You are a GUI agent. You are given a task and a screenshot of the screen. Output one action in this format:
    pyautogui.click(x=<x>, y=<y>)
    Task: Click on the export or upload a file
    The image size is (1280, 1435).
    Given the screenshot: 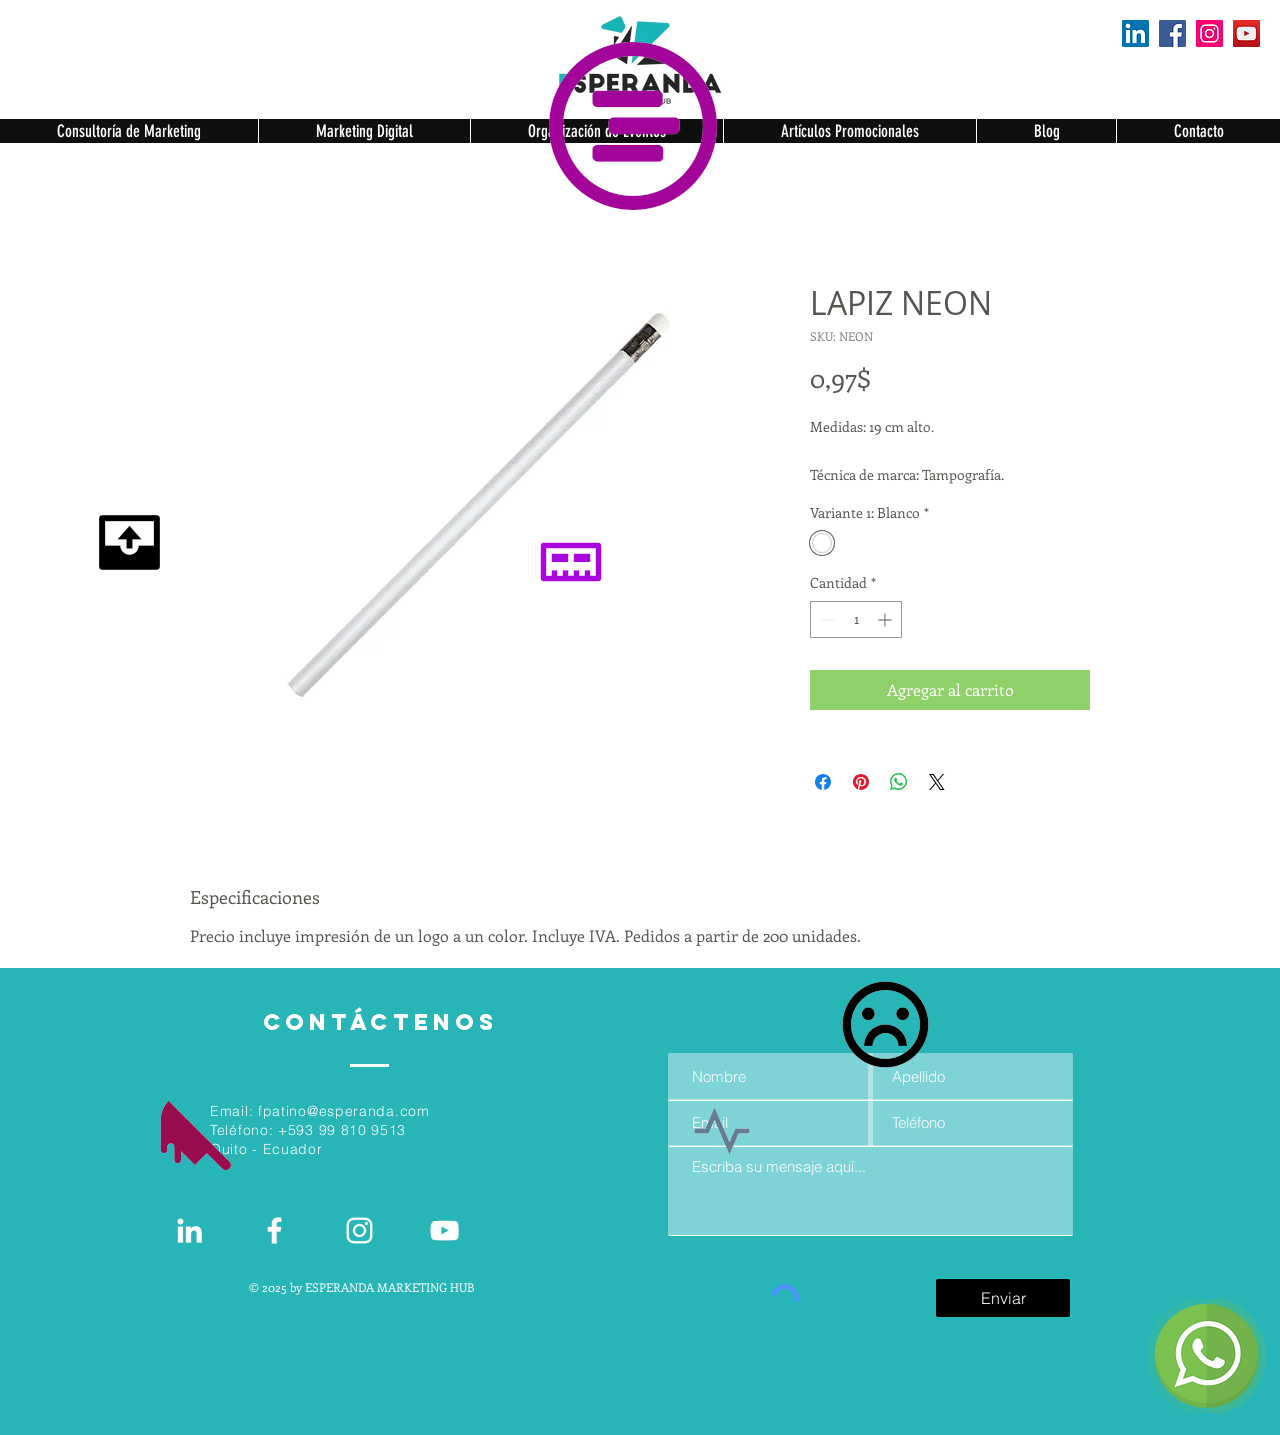 What is the action you would take?
    pyautogui.click(x=129, y=542)
    